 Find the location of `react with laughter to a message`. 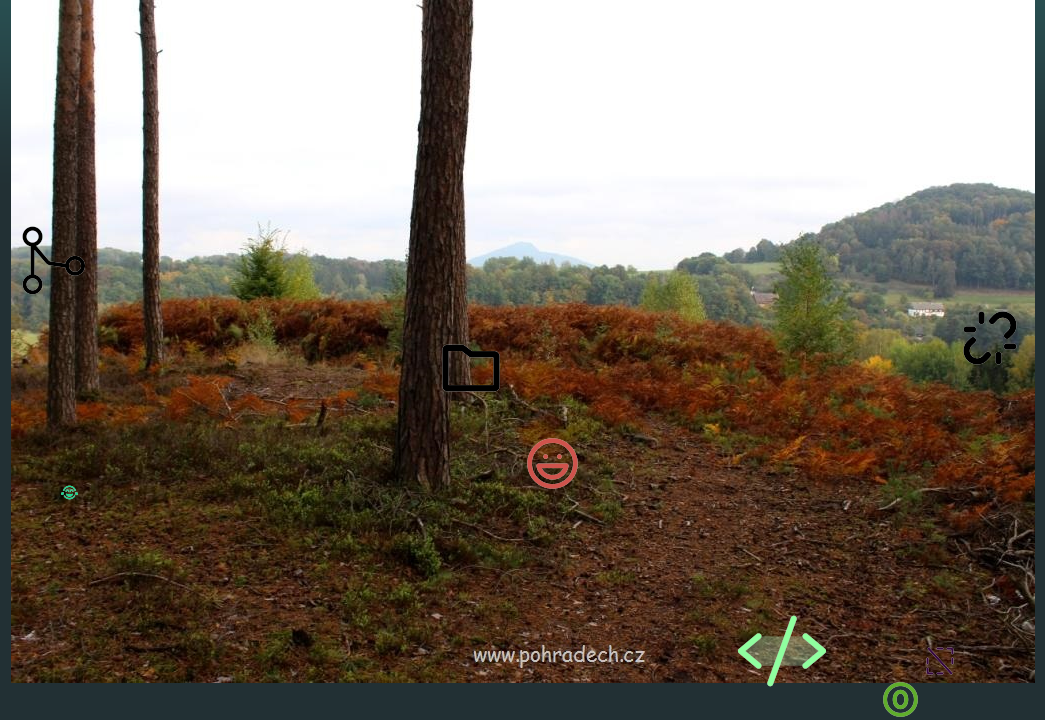

react with laughter to a message is located at coordinates (552, 463).